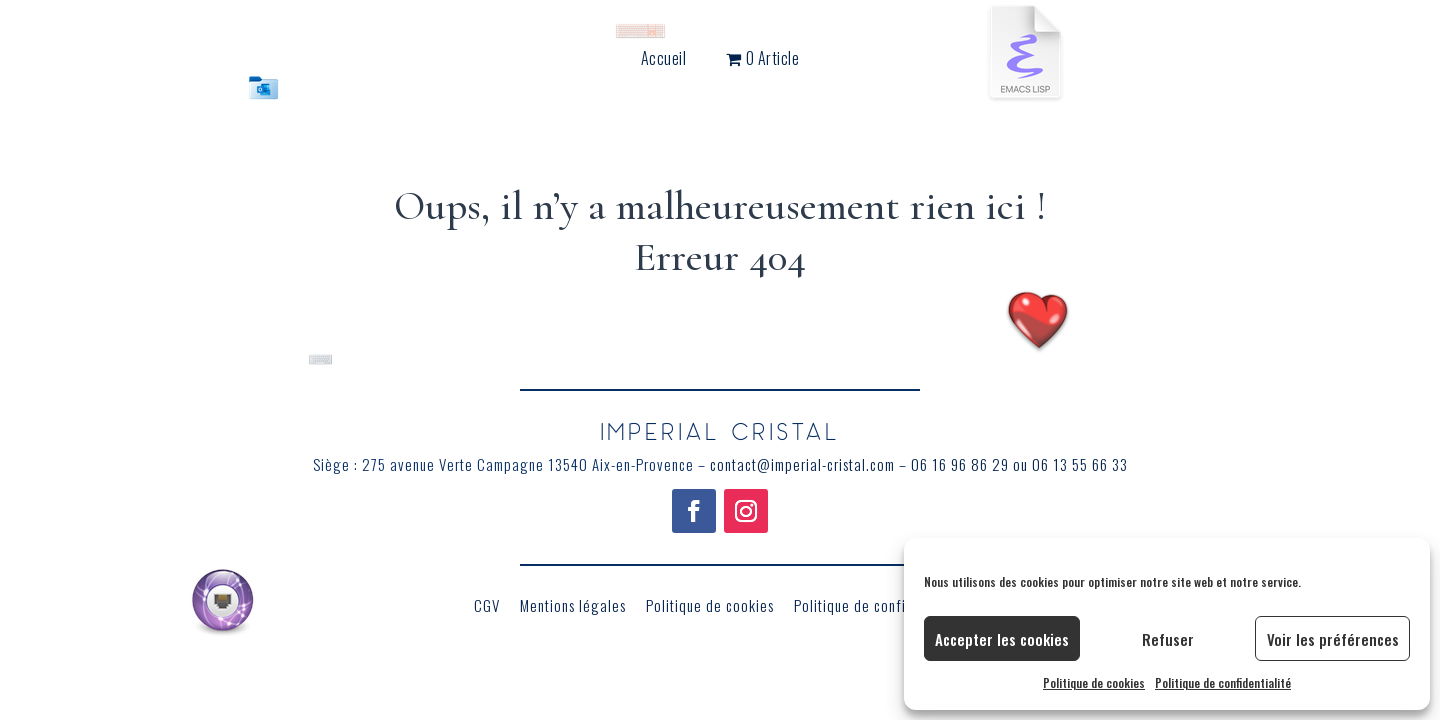 The image size is (1440, 720). I want to click on open folder containing microsoft outlook files, so click(263, 88).